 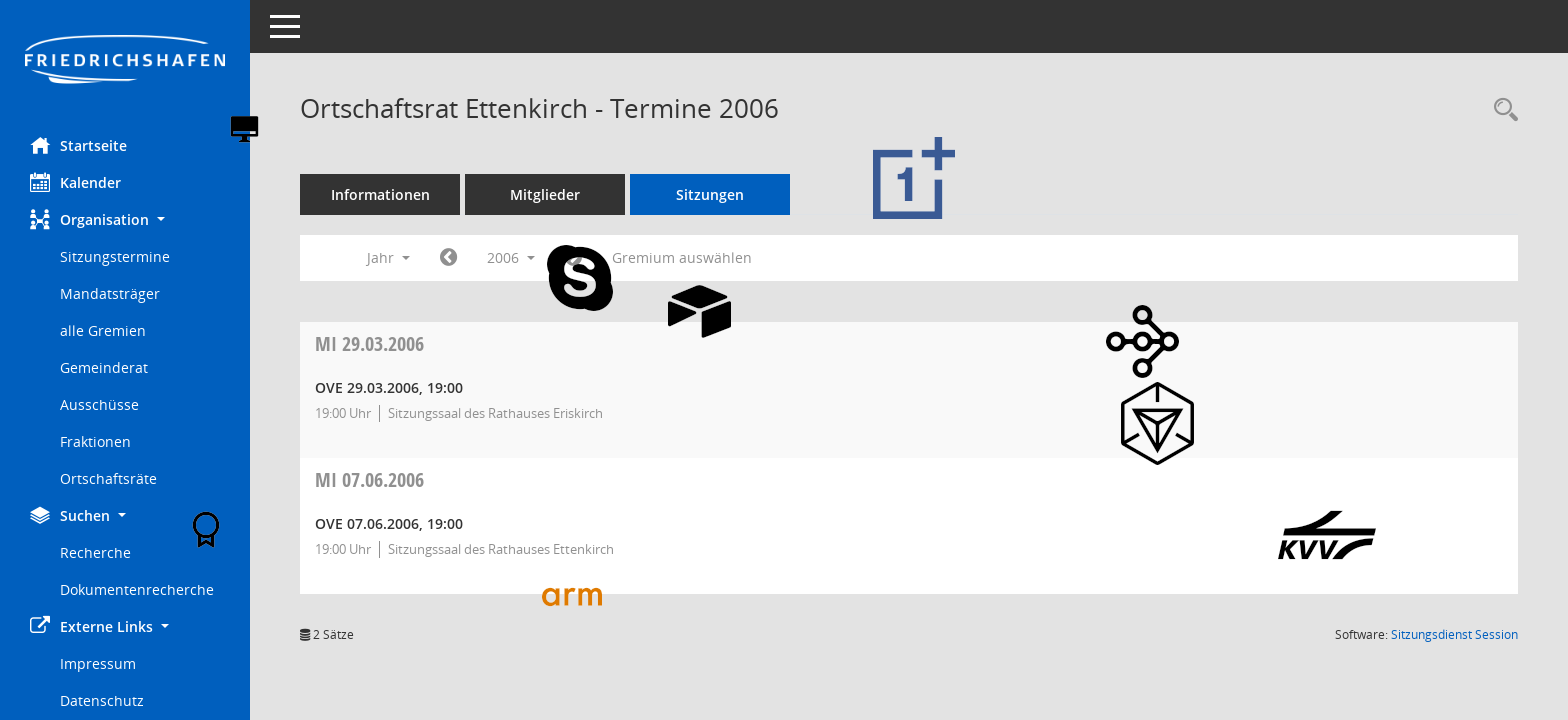 What do you see at coordinates (1157, 423) in the screenshot?
I see `open the Ingress app` at bounding box center [1157, 423].